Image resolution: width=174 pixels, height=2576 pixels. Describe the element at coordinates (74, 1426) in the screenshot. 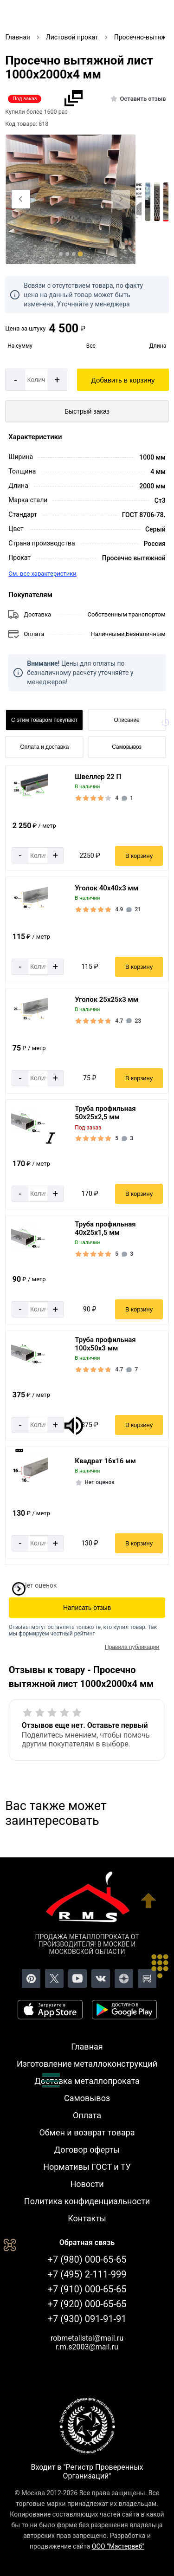

I see `increase or adjust audio volume` at that location.